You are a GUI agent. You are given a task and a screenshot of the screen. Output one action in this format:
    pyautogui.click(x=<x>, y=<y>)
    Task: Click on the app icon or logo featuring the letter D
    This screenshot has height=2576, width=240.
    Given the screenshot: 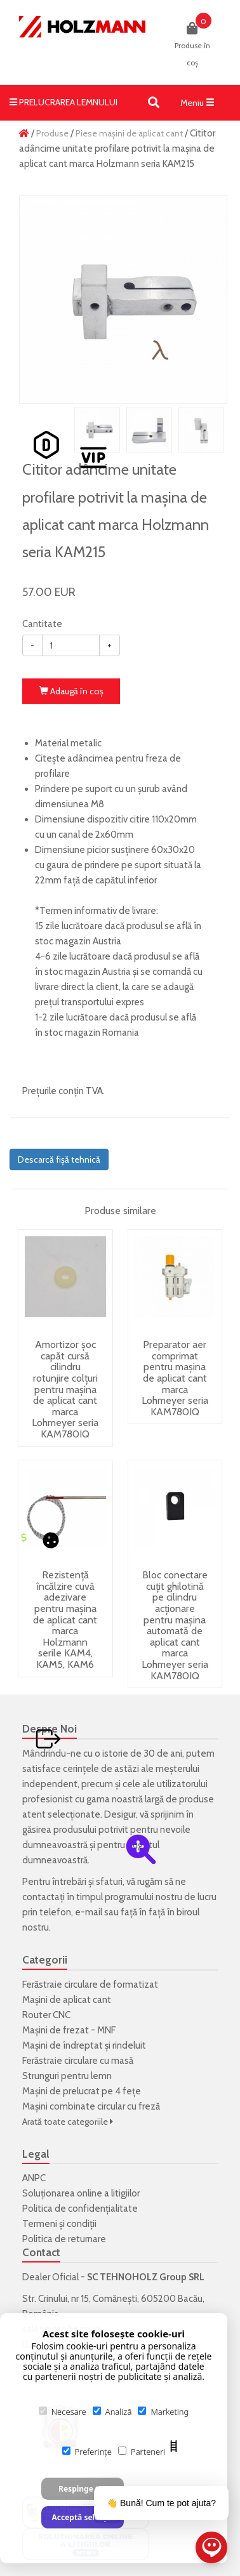 What is the action you would take?
    pyautogui.click(x=46, y=445)
    